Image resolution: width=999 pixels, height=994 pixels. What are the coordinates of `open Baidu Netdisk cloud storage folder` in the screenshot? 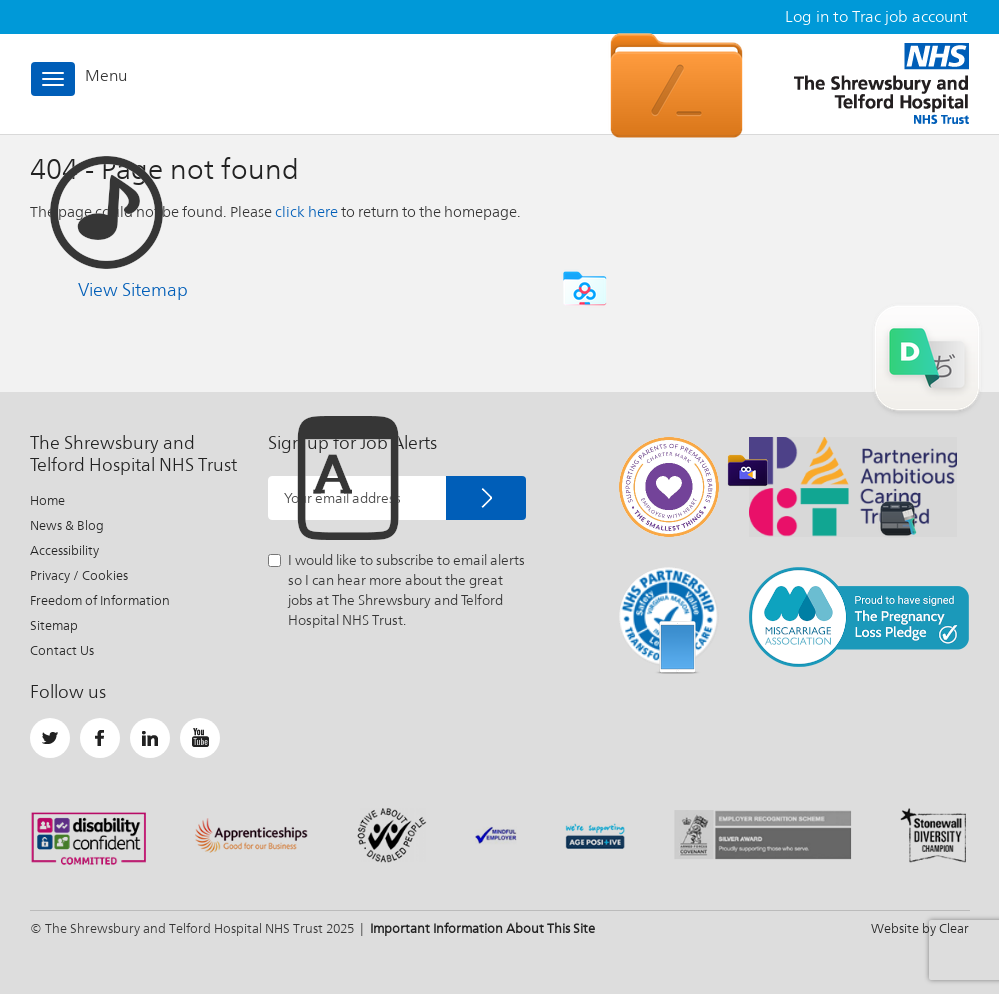 It's located at (584, 289).